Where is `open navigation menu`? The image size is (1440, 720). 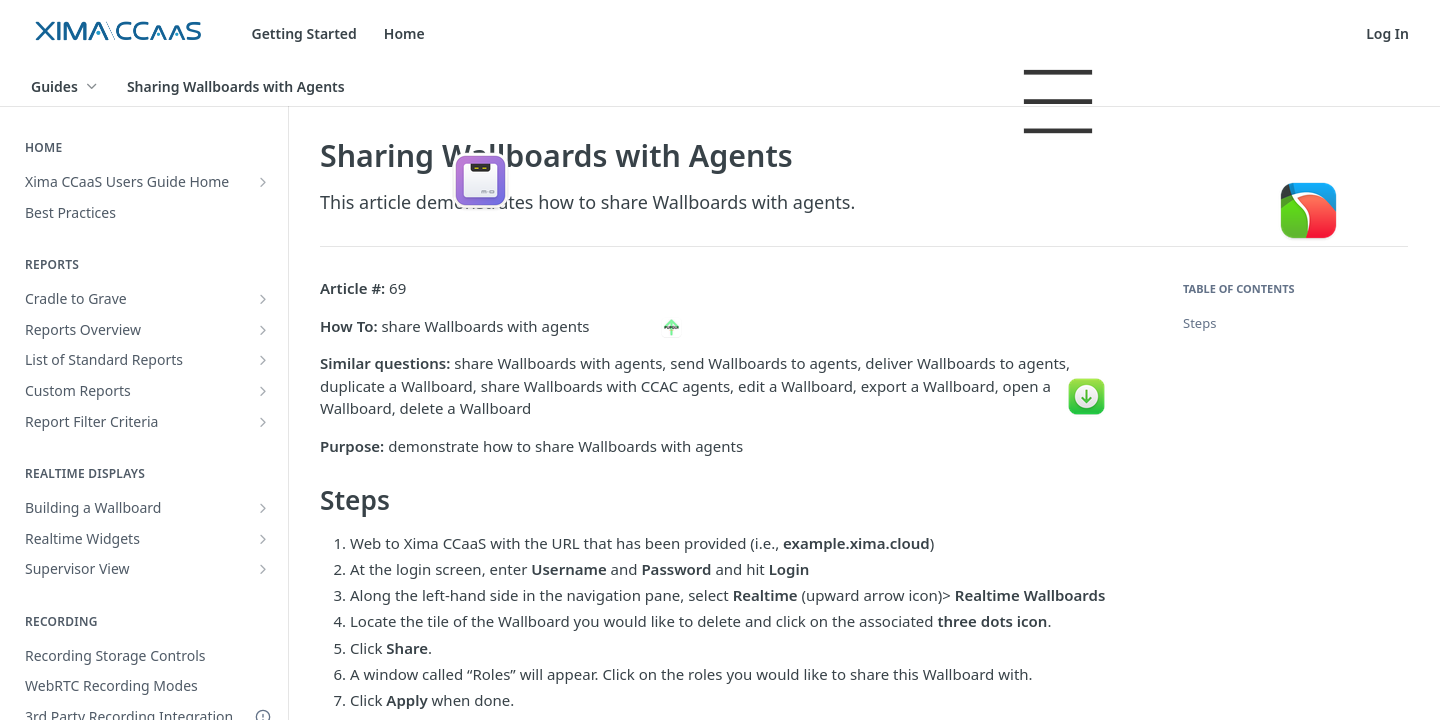
open navigation menu is located at coordinates (1058, 104).